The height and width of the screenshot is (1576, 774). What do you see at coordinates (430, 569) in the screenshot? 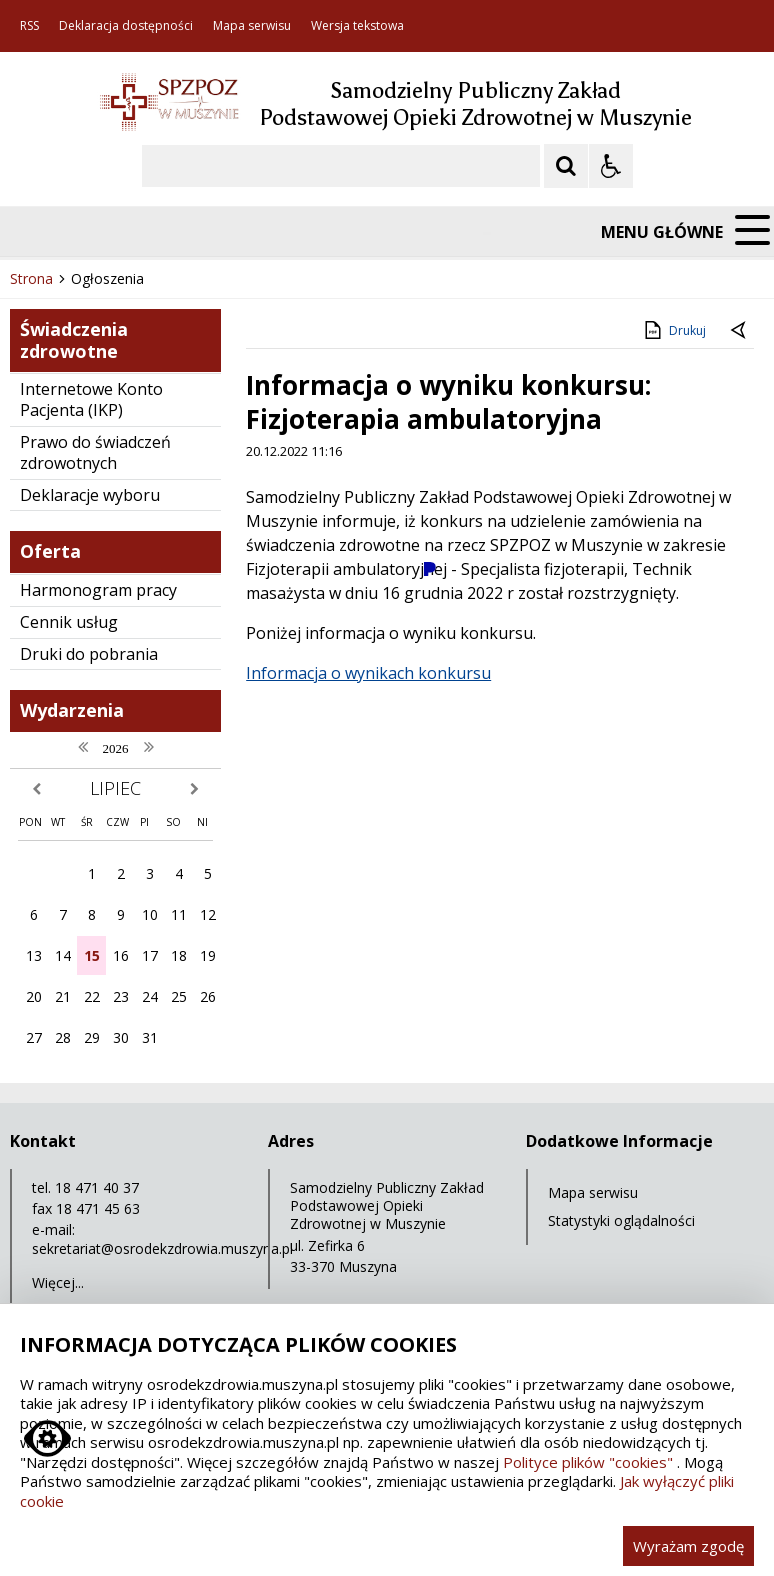
I see `open Pandora music streaming app` at bounding box center [430, 569].